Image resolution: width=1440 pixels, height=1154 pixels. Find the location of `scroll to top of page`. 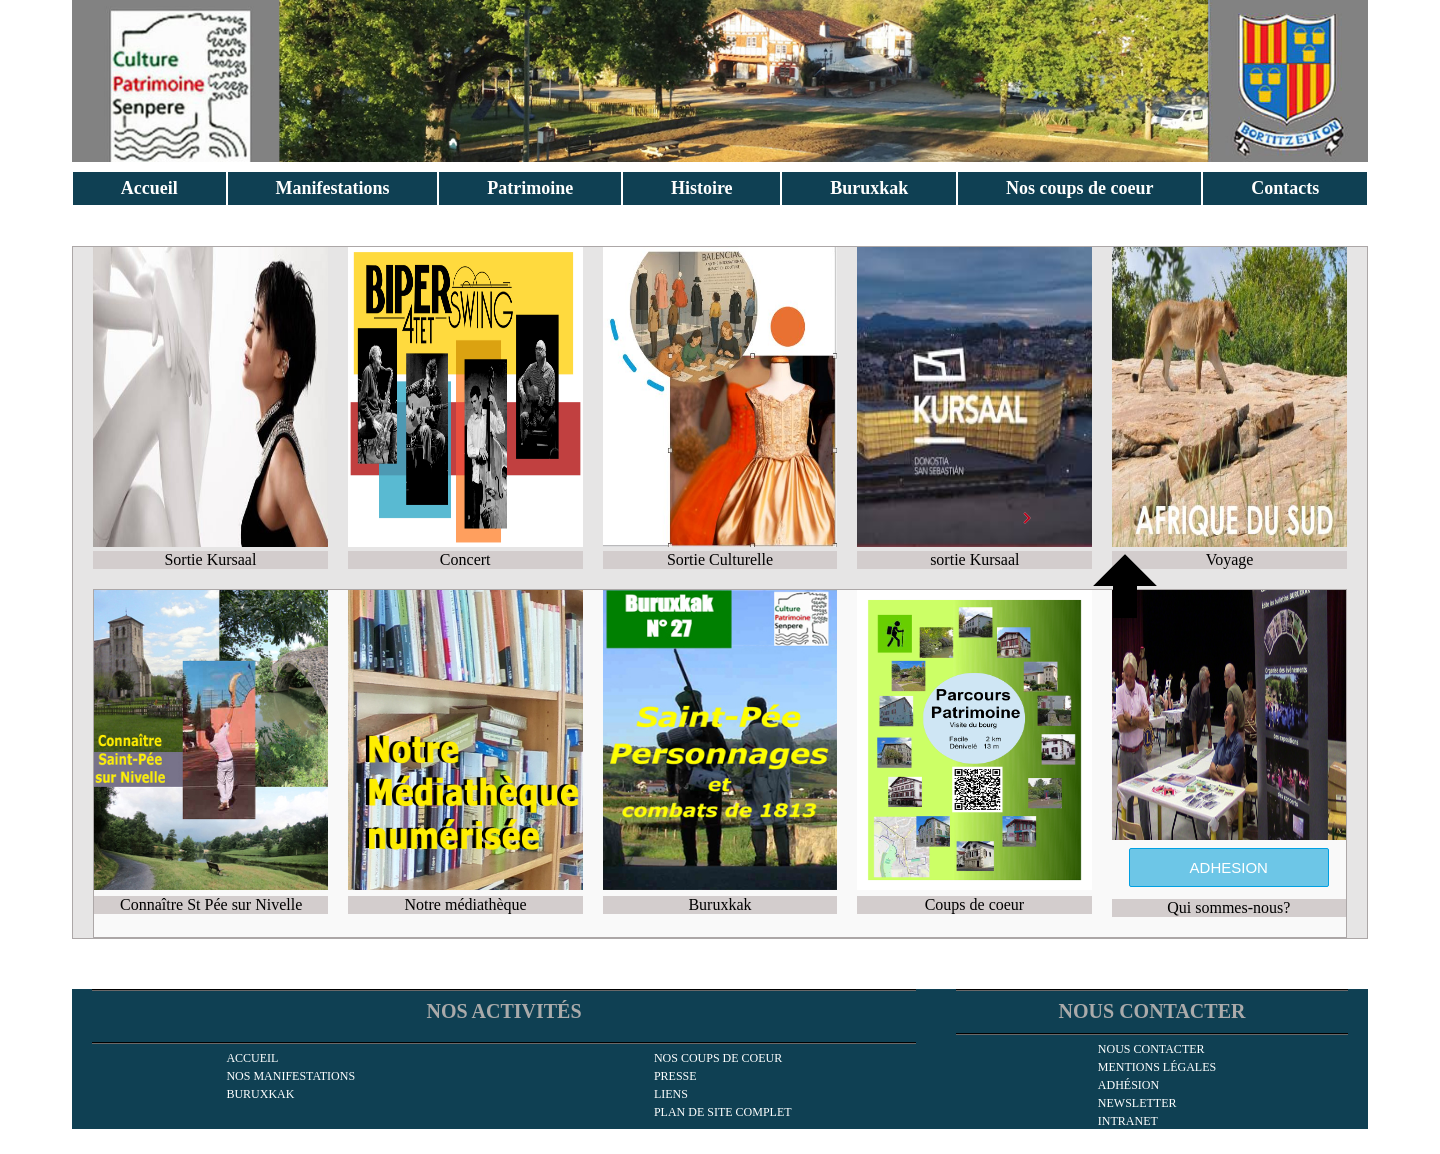

scroll to top of page is located at coordinates (1125, 586).